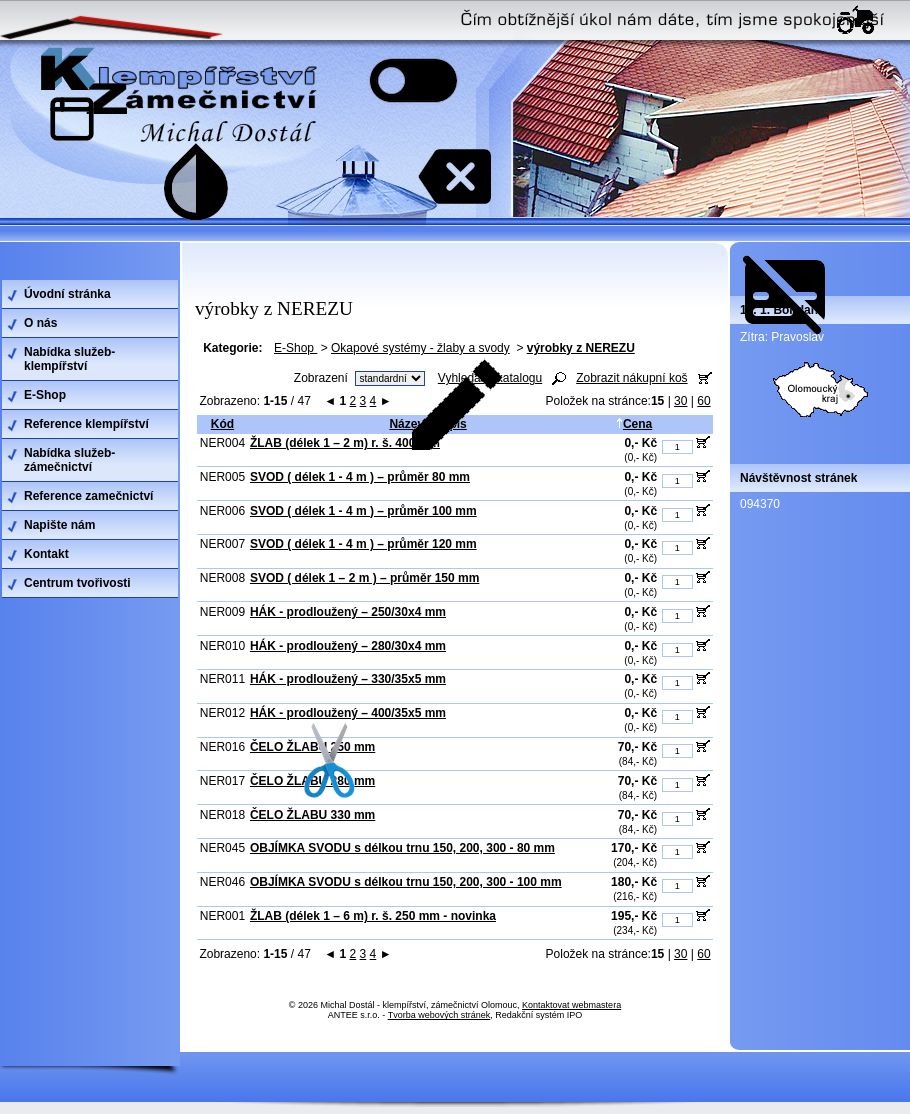  I want to click on cut selected content to clipboard, so click(330, 760).